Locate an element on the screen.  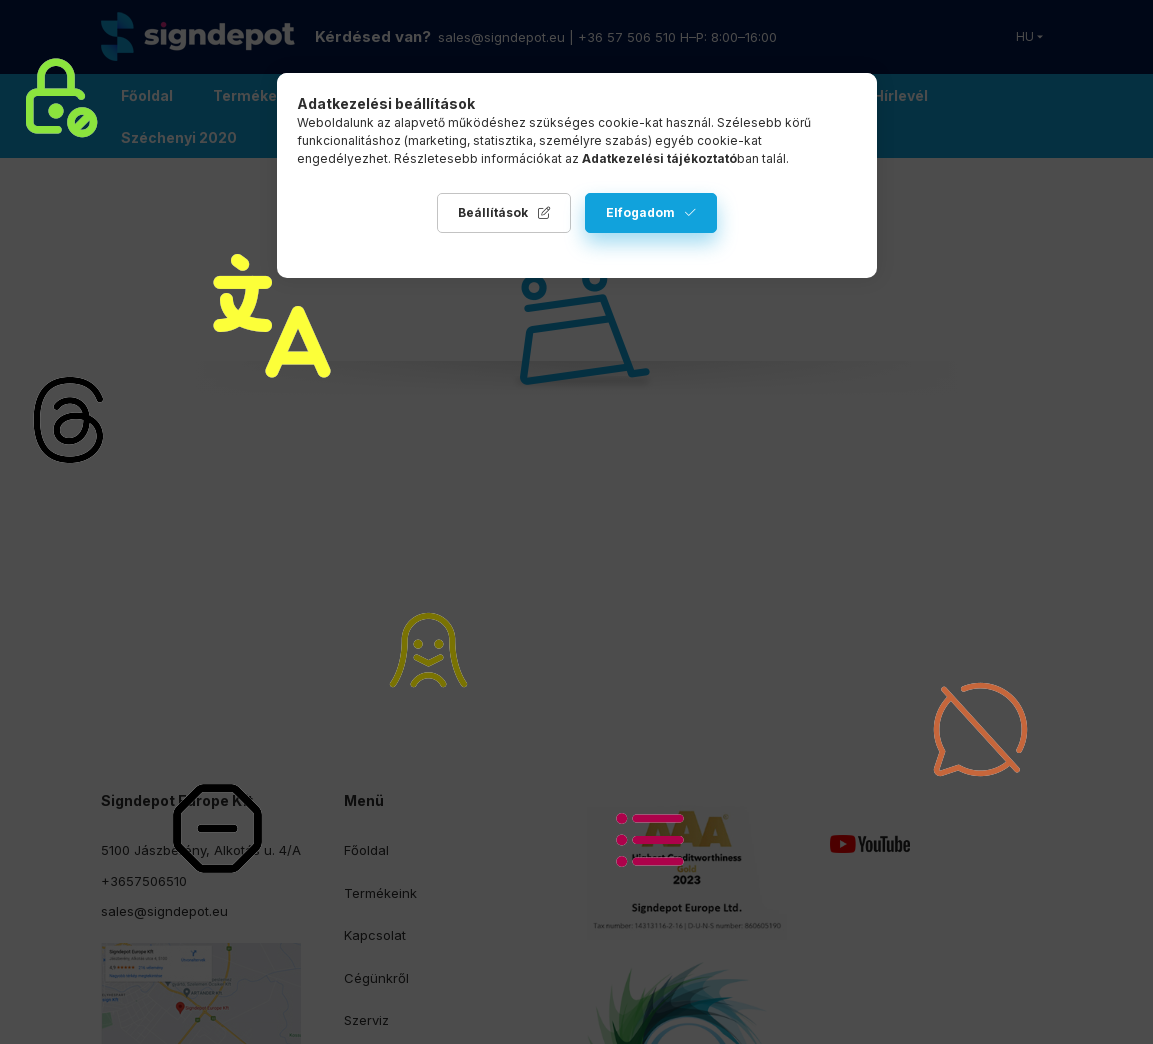
open the Threads app is located at coordinates (70, 420).